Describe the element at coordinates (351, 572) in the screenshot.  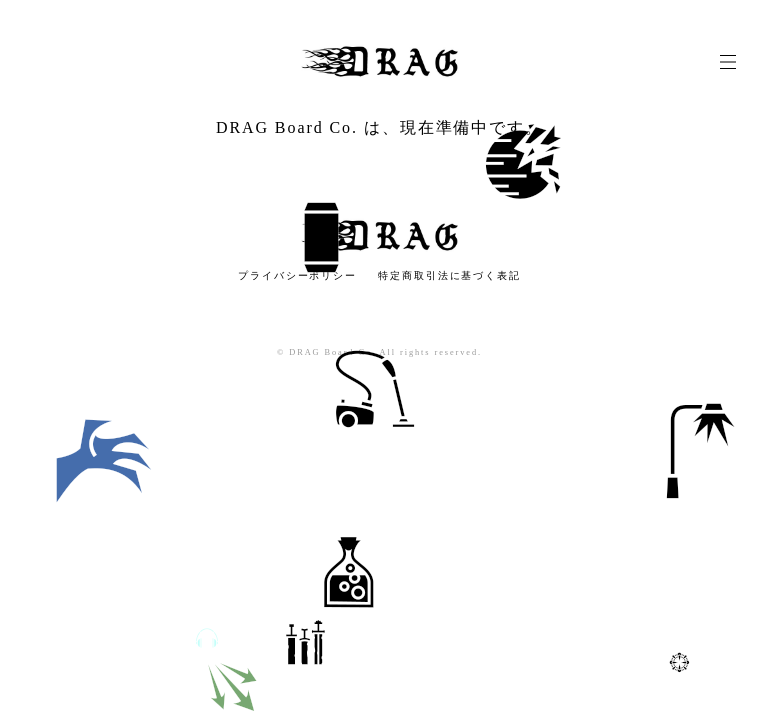
I see `access alchemy or potion crafting` at that location.